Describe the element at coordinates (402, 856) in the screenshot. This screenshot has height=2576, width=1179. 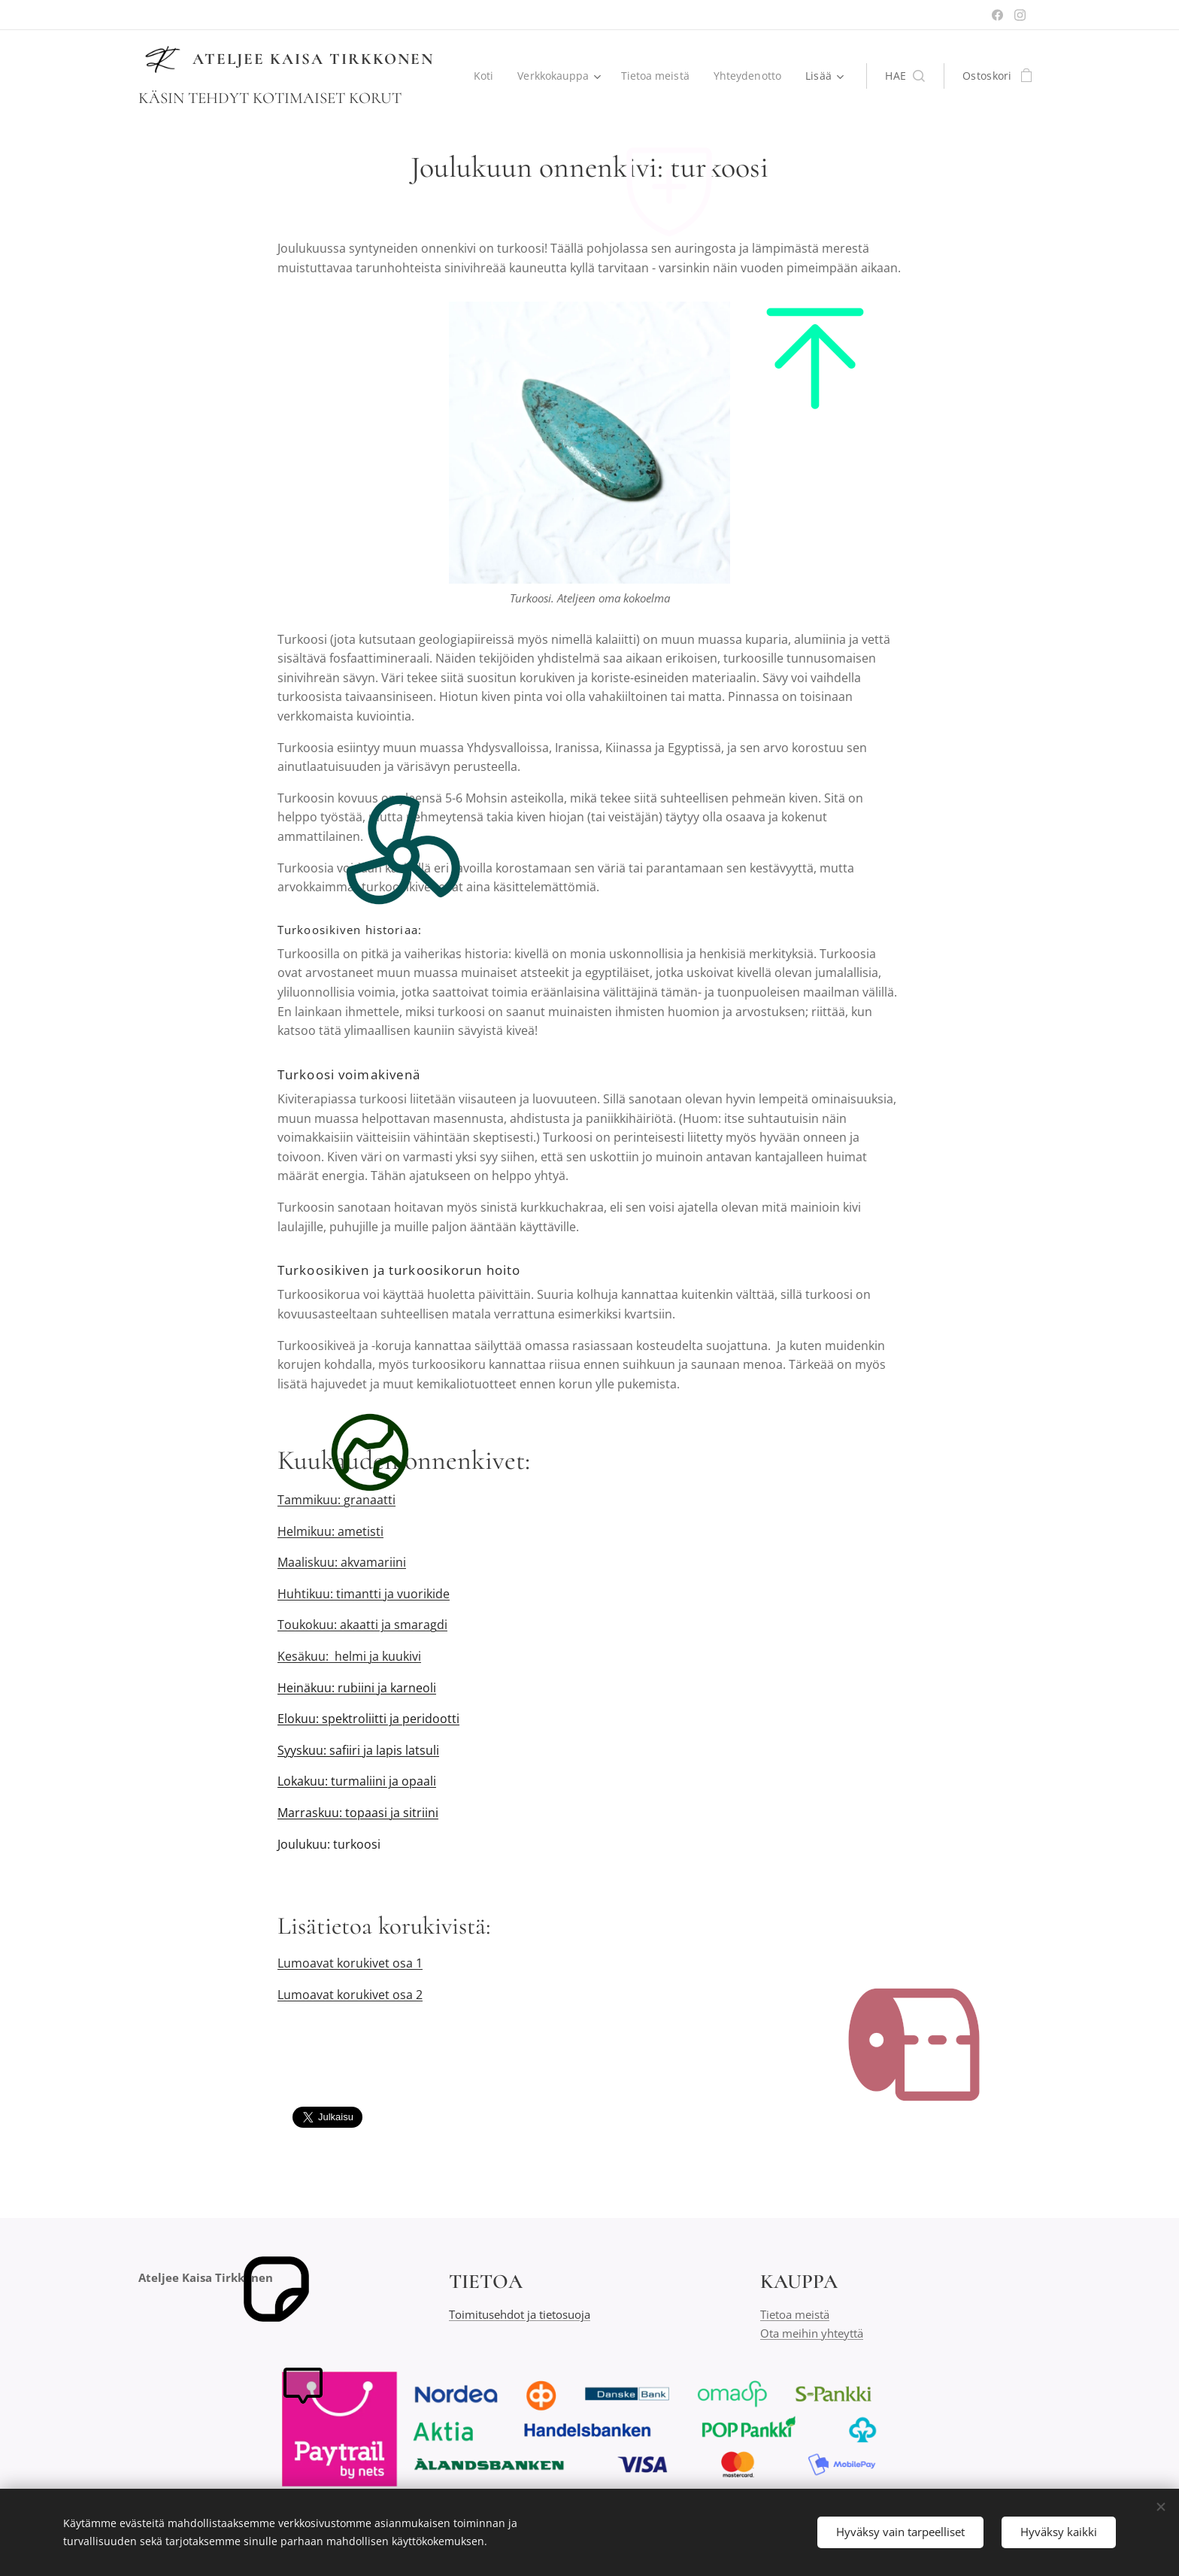
I see `adjust fan or ventilation settings` at that location.